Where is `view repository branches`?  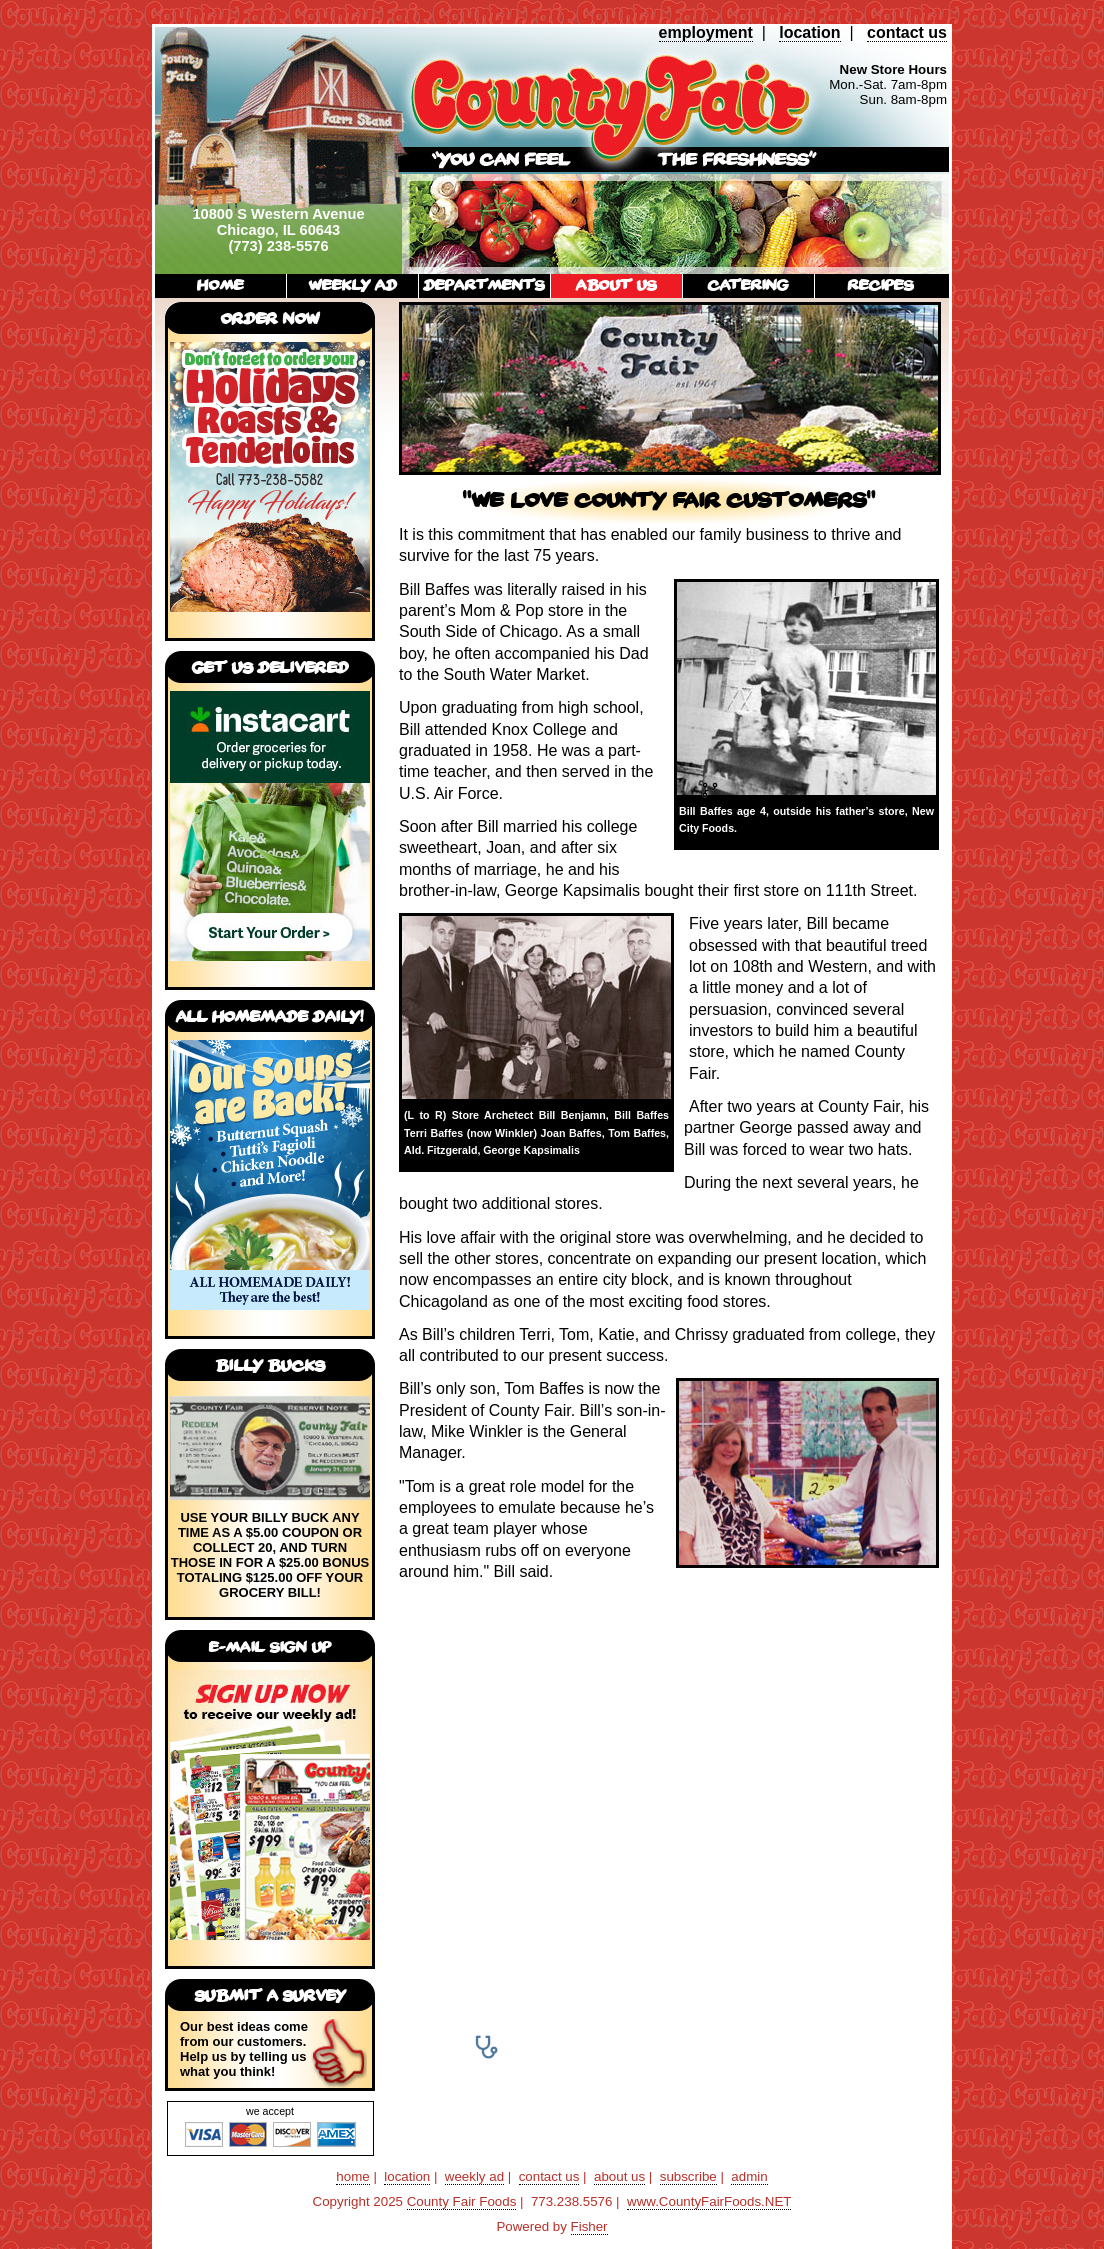 view repository branches is located at coordinates (710, 790).